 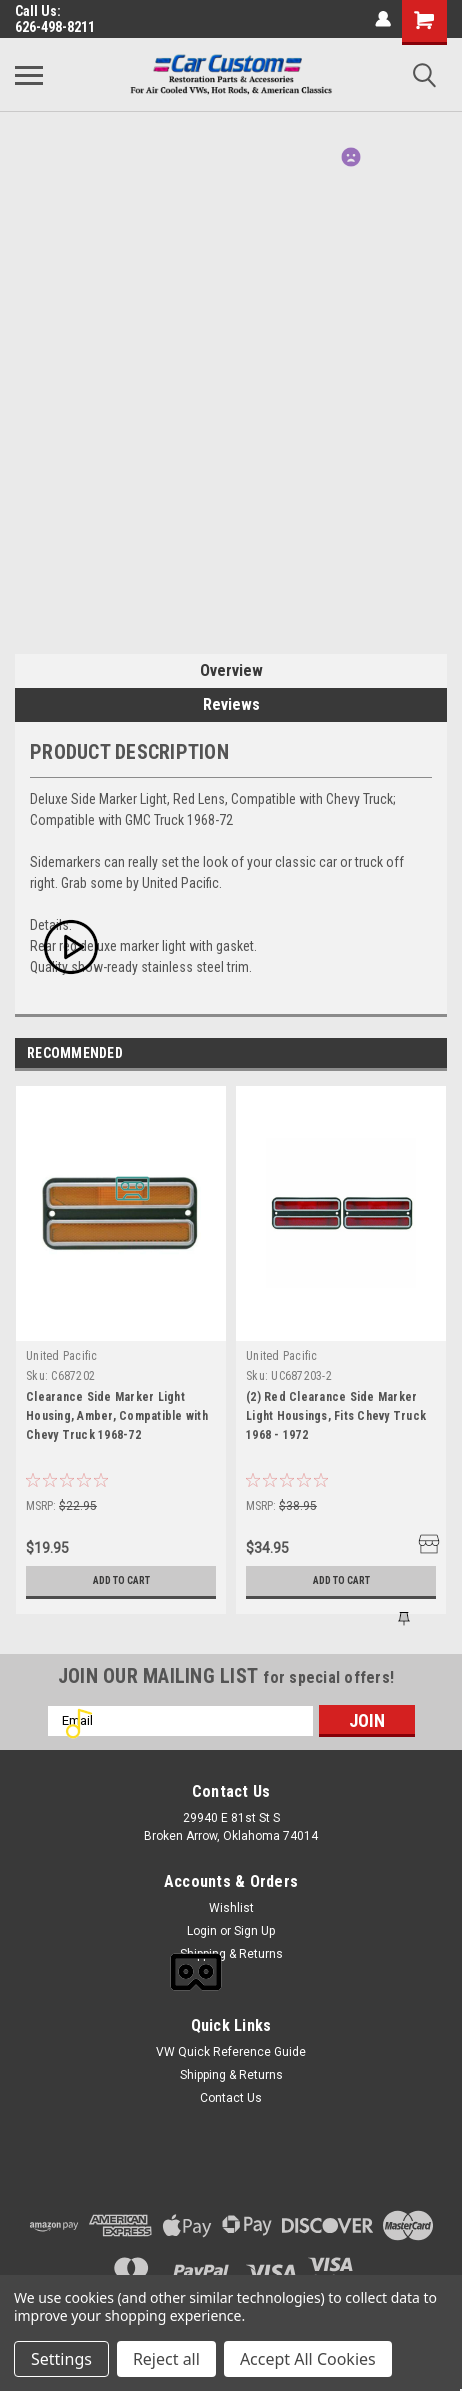 What do you see at coordinates (429, 1544) in the screenshot?
I see `access the marketplace or shop` at bounding box center [429, 1544].